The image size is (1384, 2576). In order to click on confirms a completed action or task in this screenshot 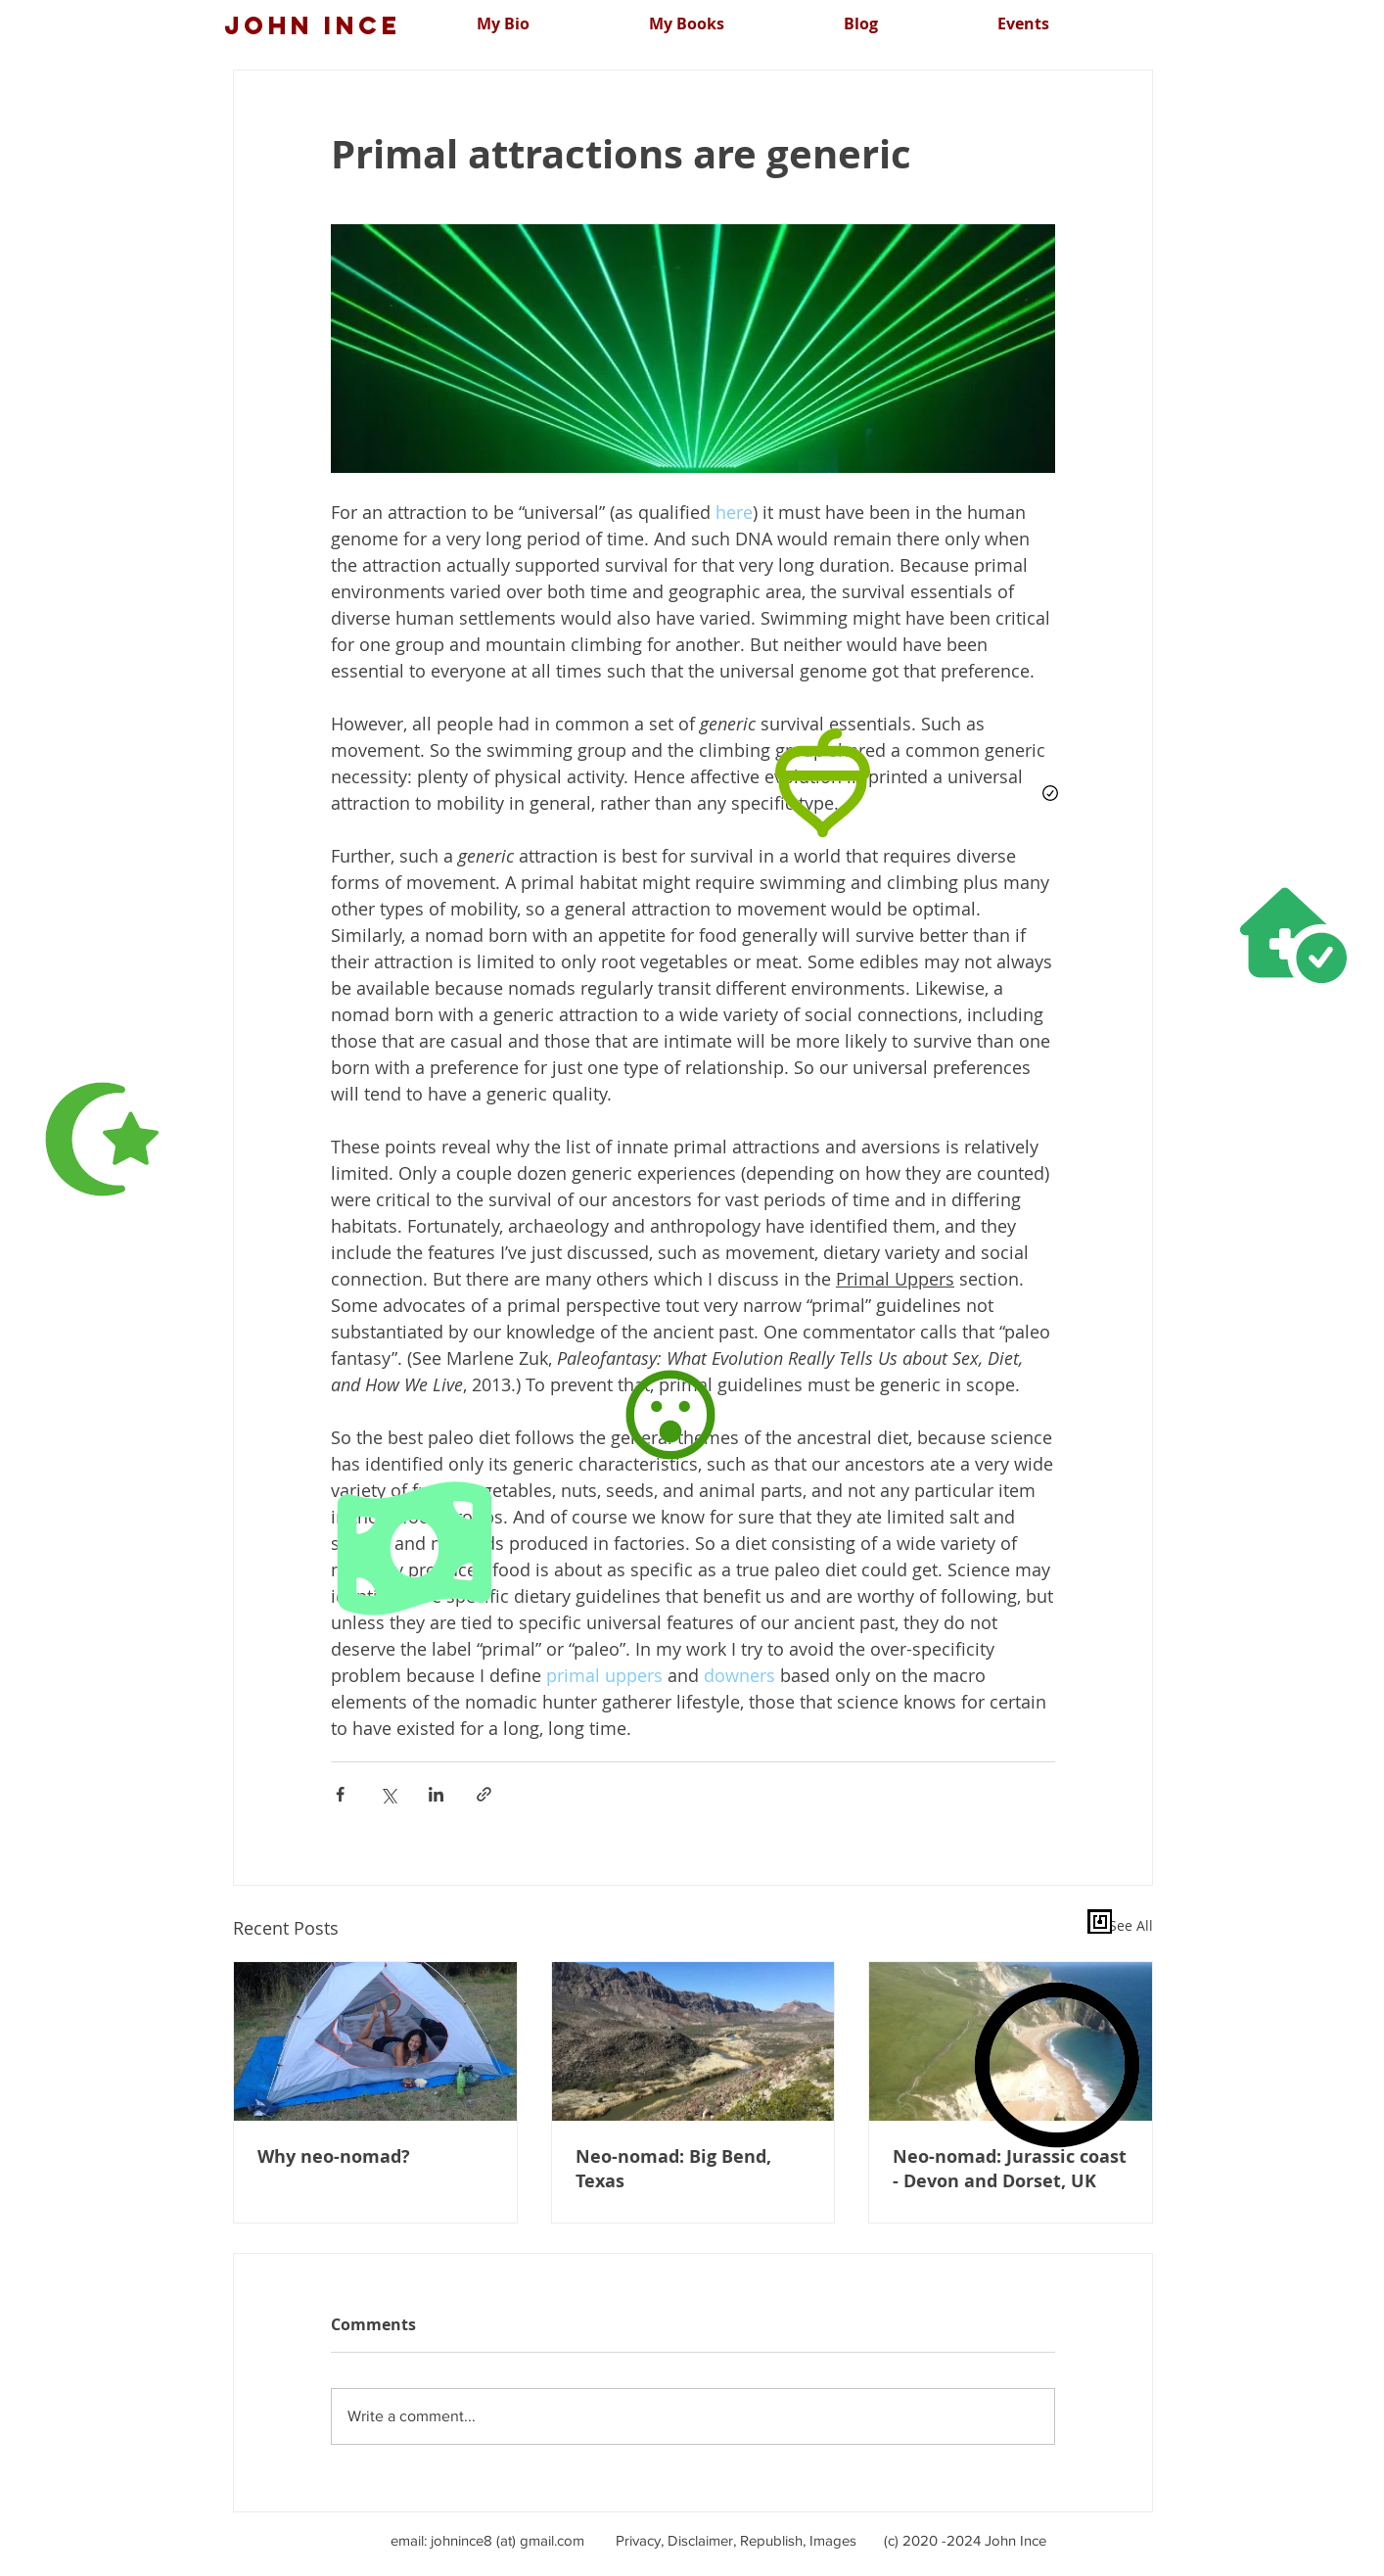, I will do `click(1050, 793)`.